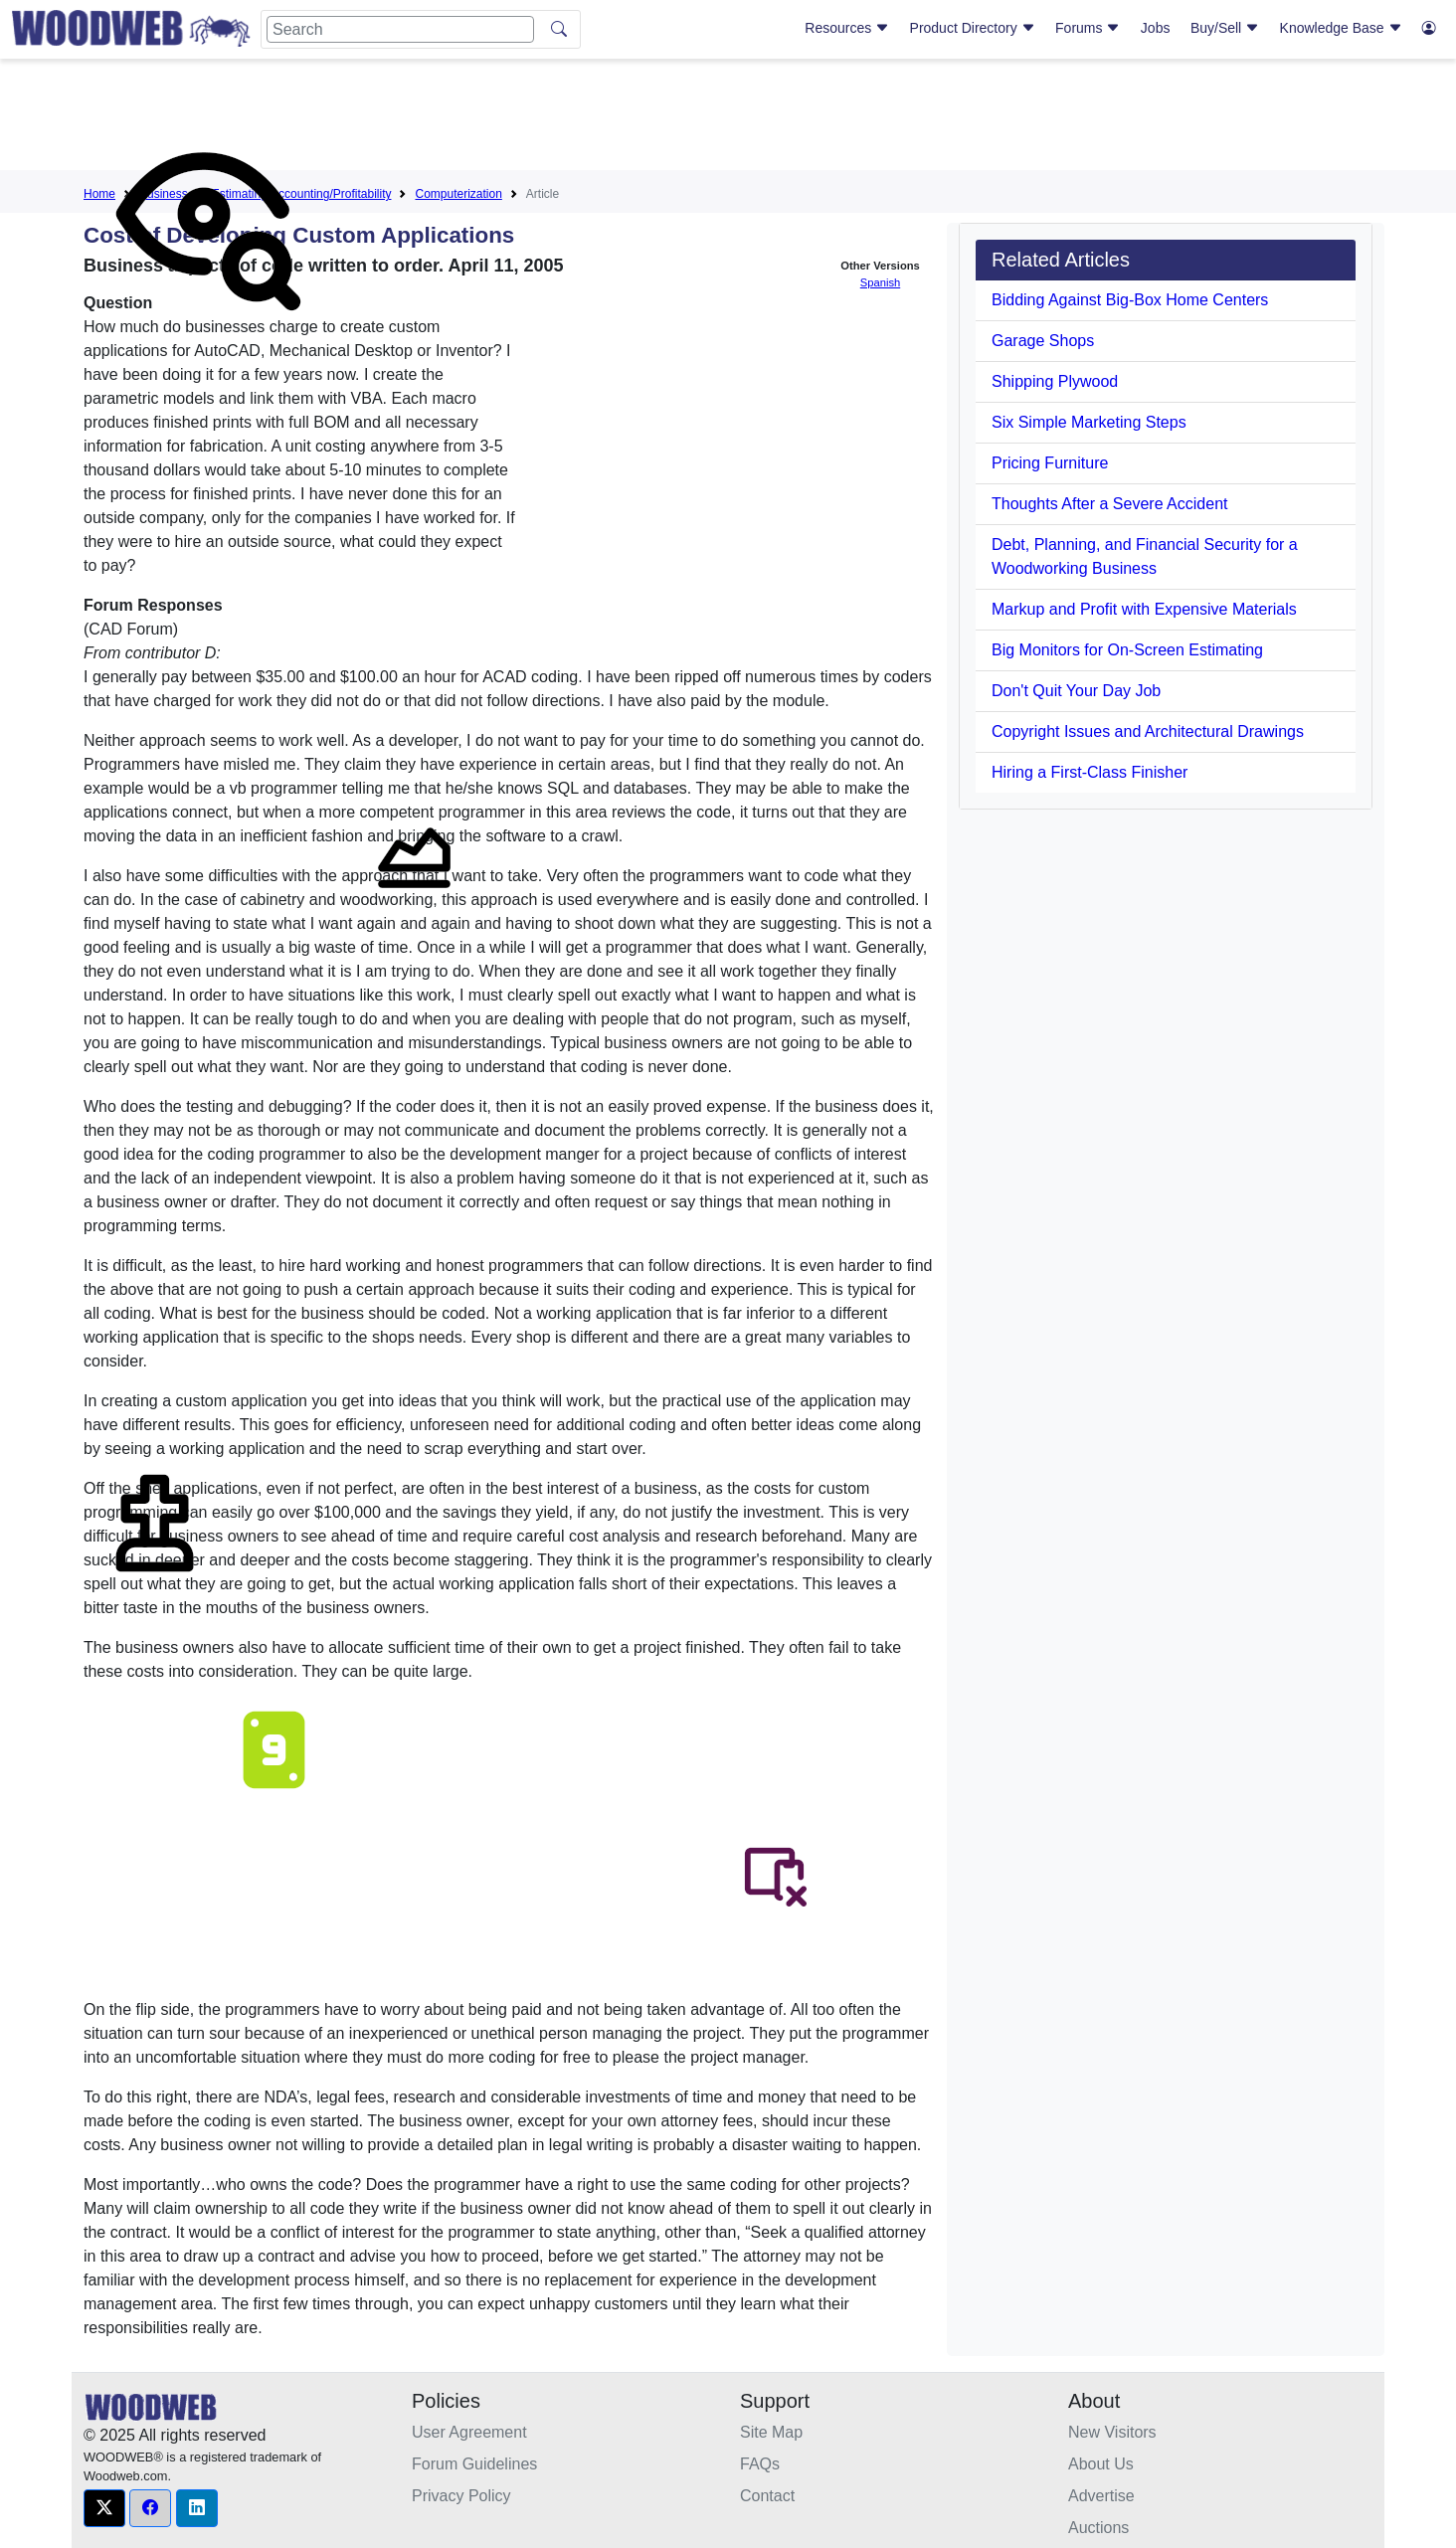 The width and height of the screenshot is (1456, 2548). I want to click on play the 9 card in a card game, so click(273, 1749).